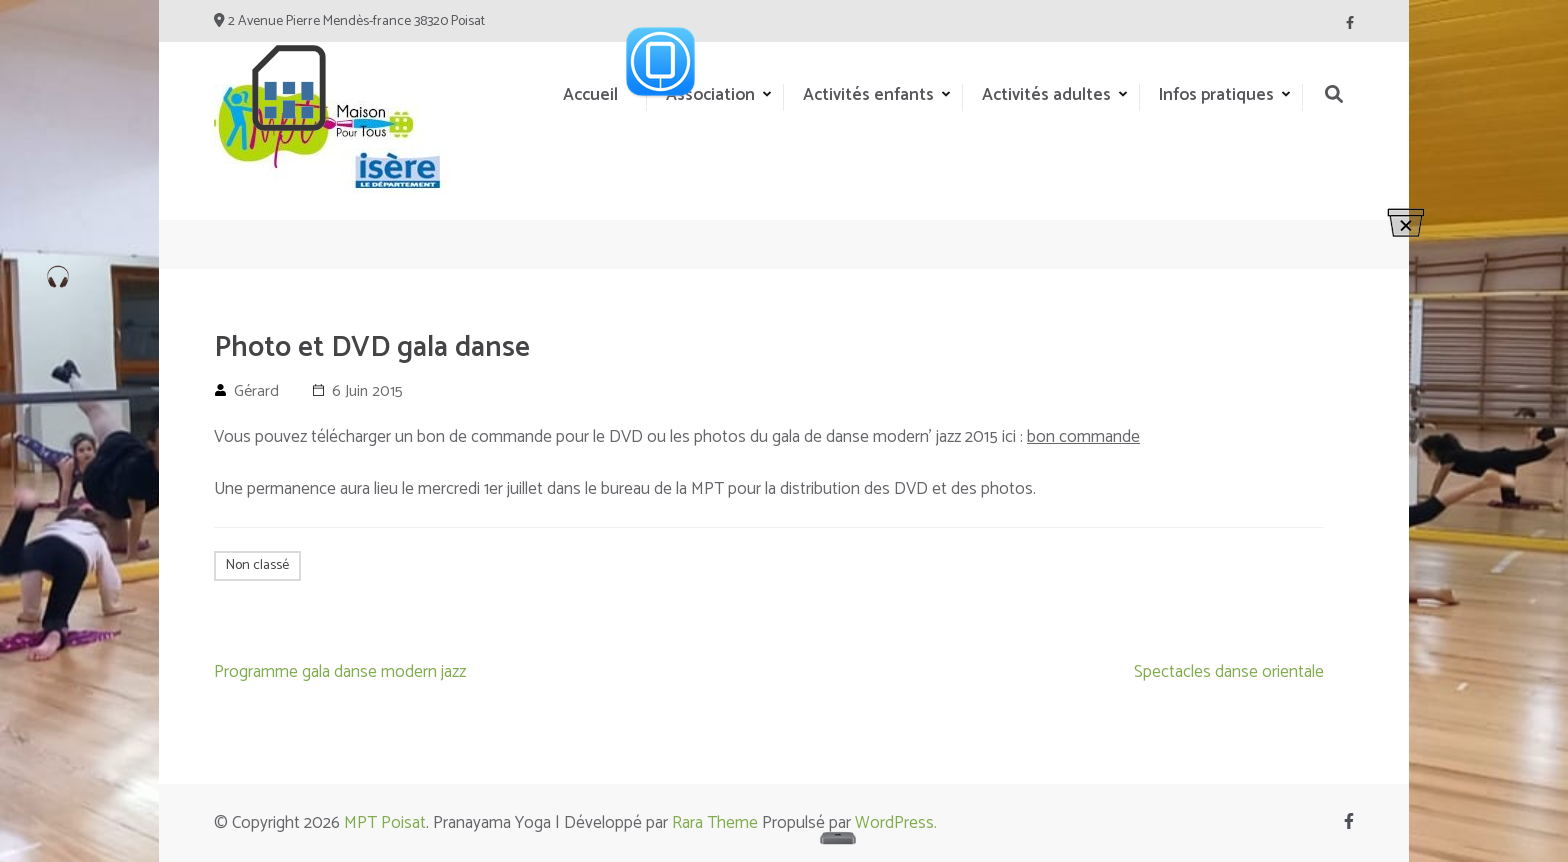 The height and width of the screenshot is (862, 1568). Describe the element at coordinates (838, 838) in the screenshot. I see `indicates a mac mini device in system preferences` at that location.